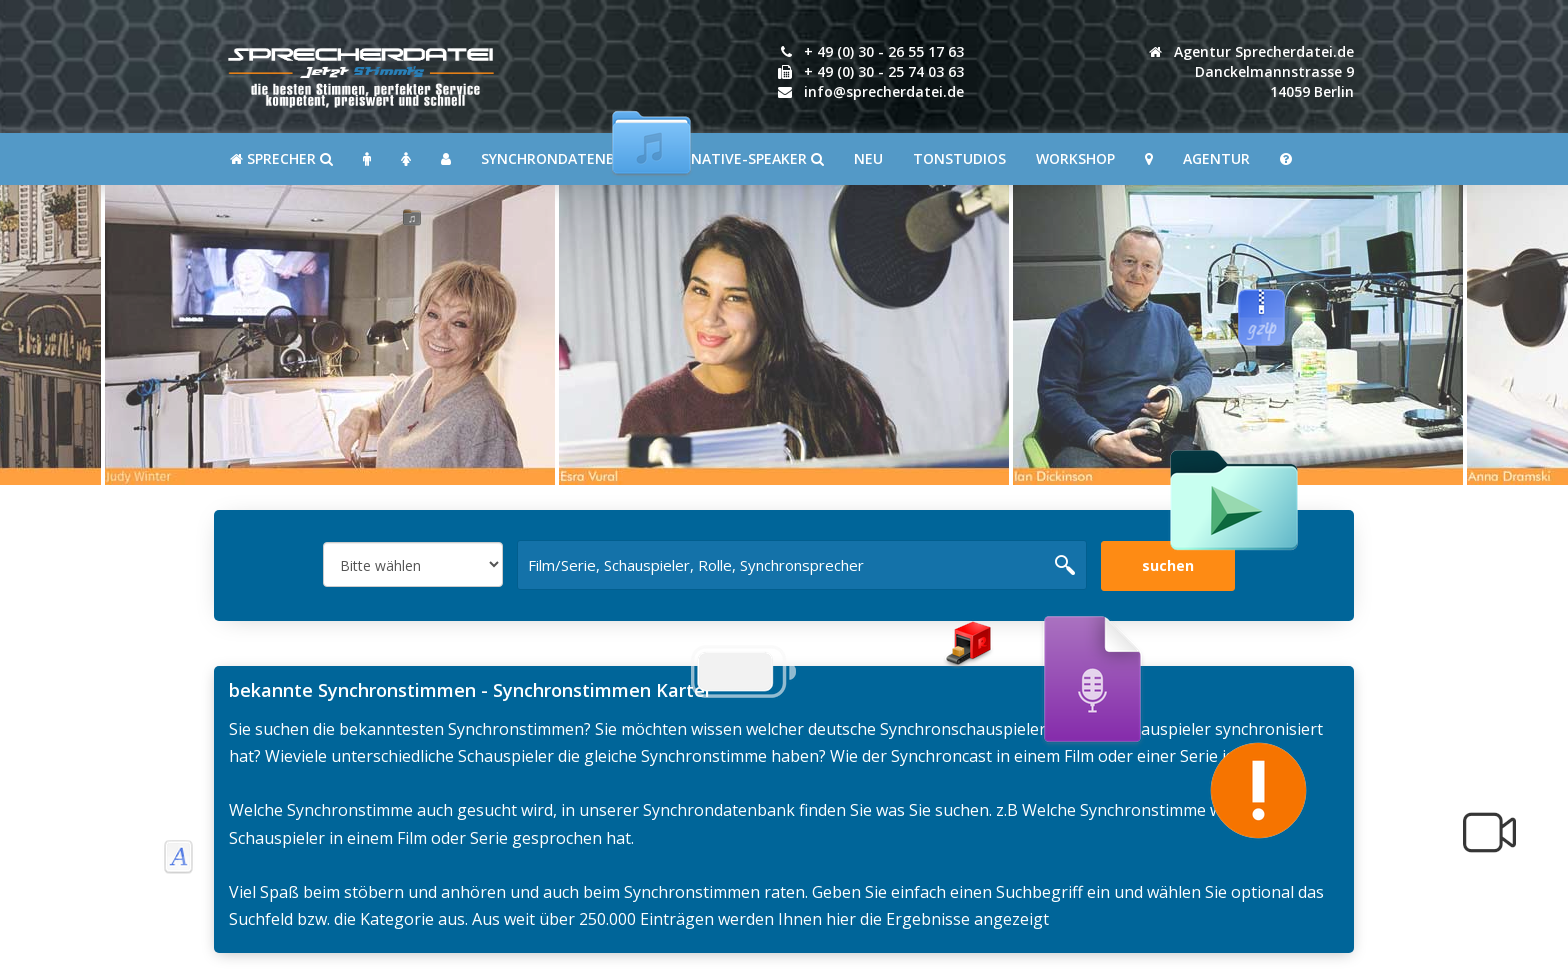  I want to click on open internet download manager folder, so click(1233, 503).